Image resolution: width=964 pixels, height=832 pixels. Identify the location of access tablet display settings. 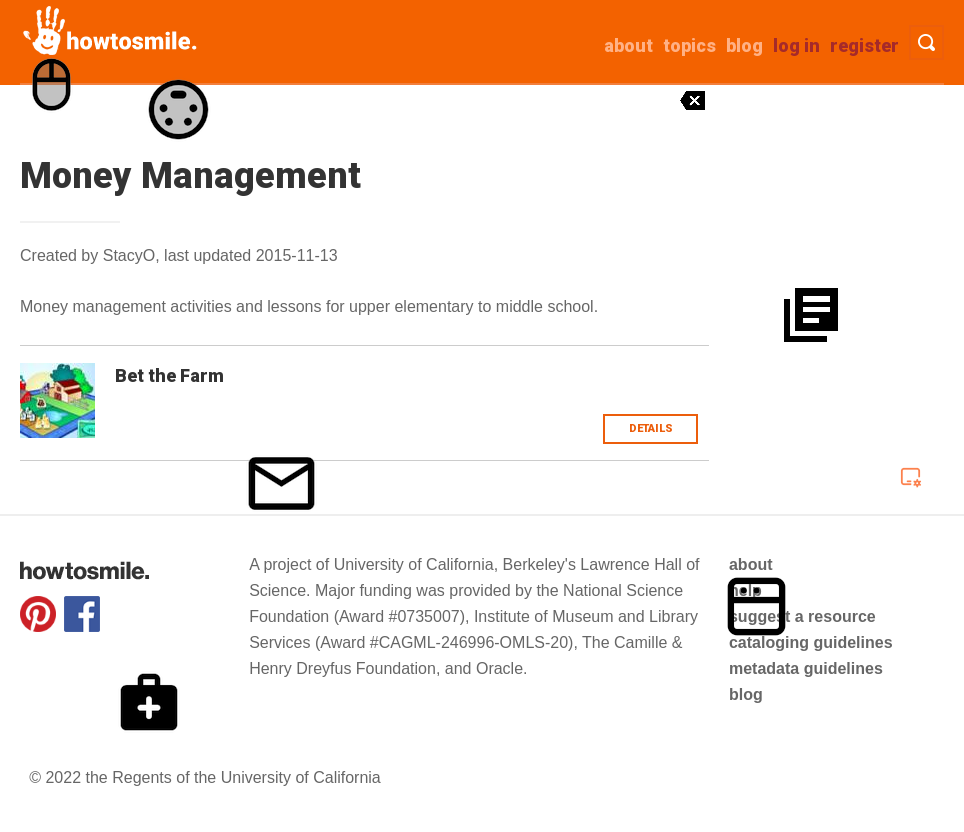
(910, 476).